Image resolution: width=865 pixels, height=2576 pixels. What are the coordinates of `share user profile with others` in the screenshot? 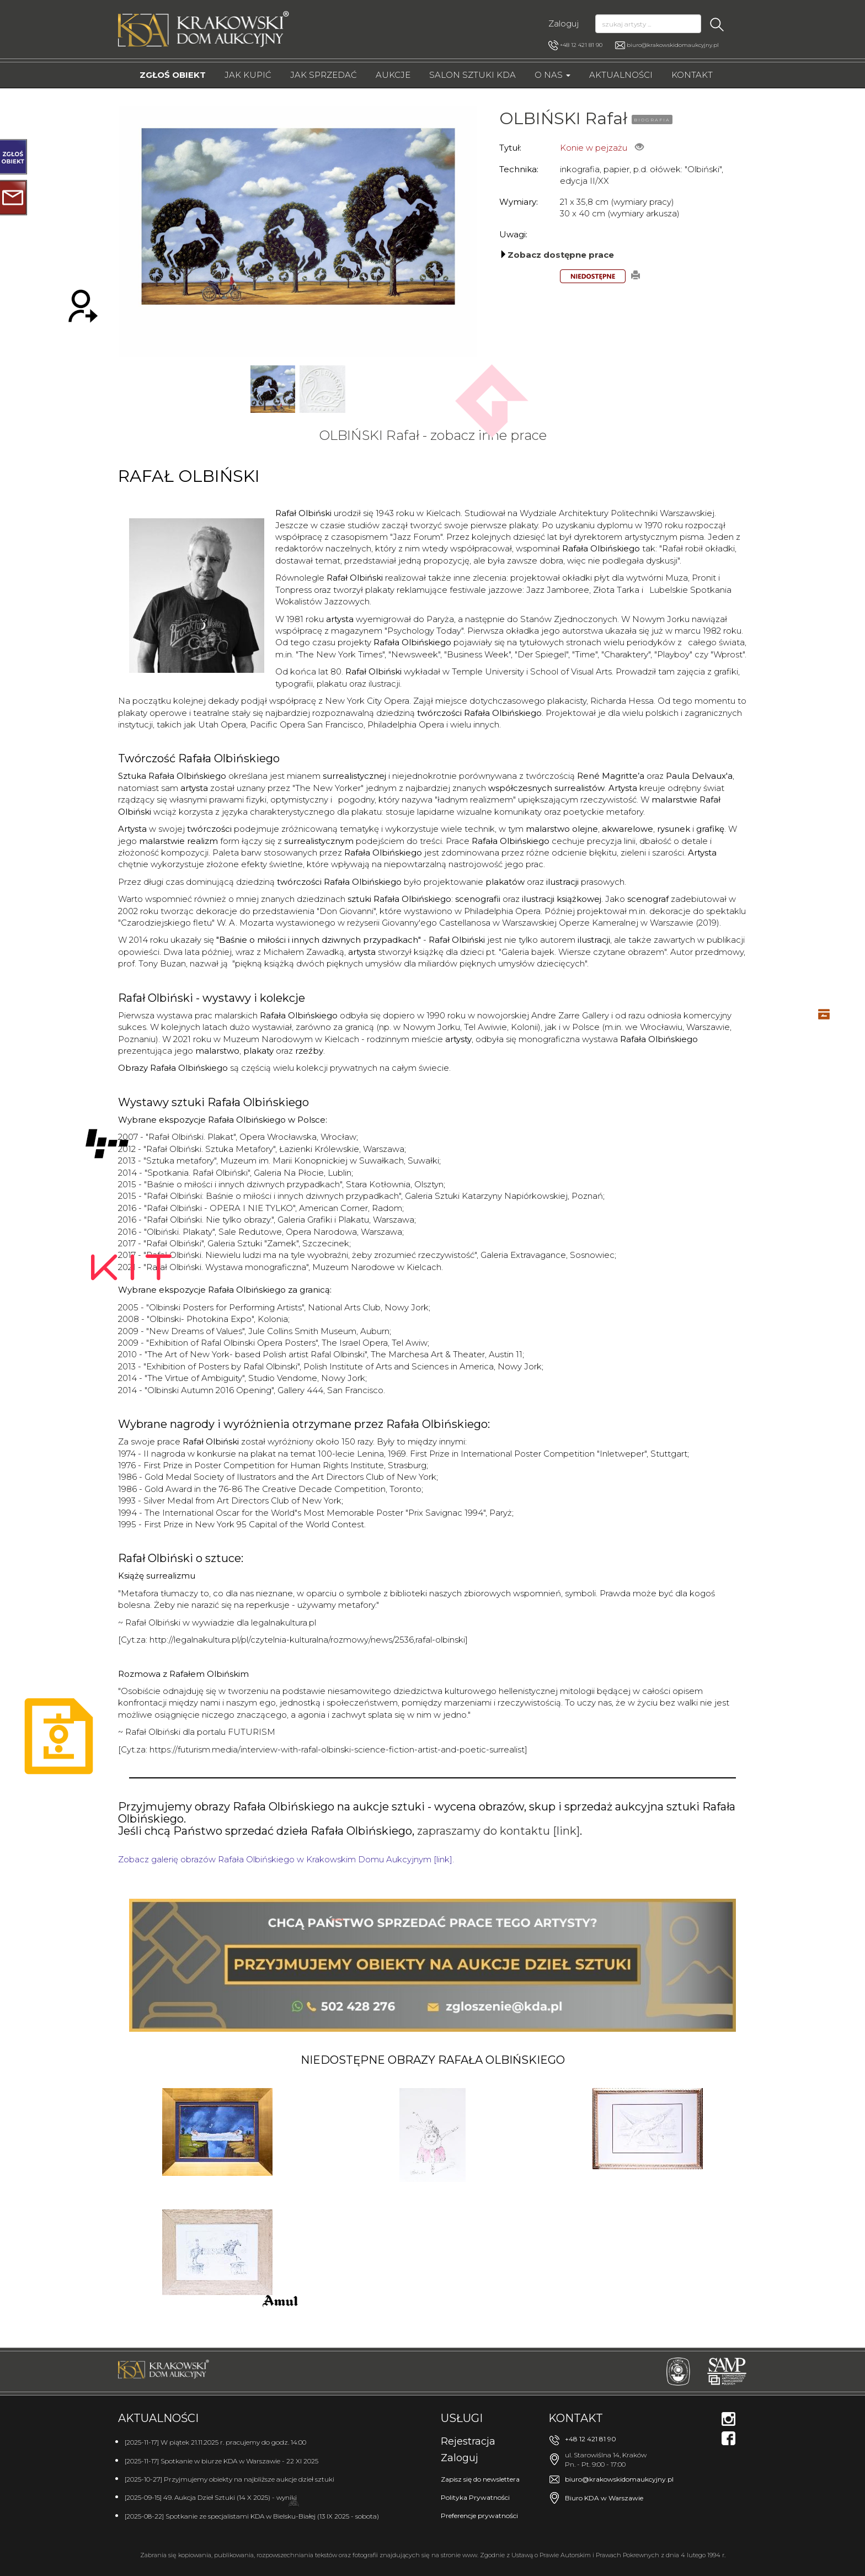 It's located at (81, 306).